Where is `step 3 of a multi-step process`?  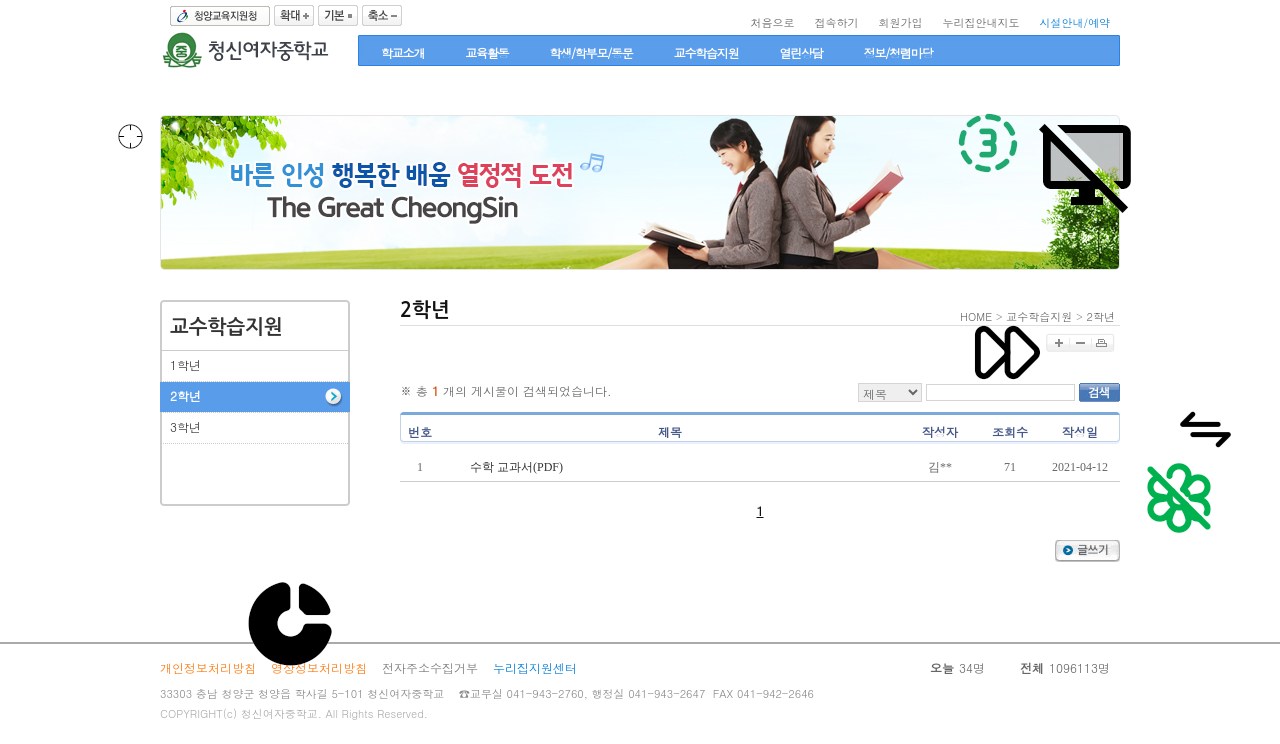
step 3 of a multi-step process is located at coordinates (988, 143).